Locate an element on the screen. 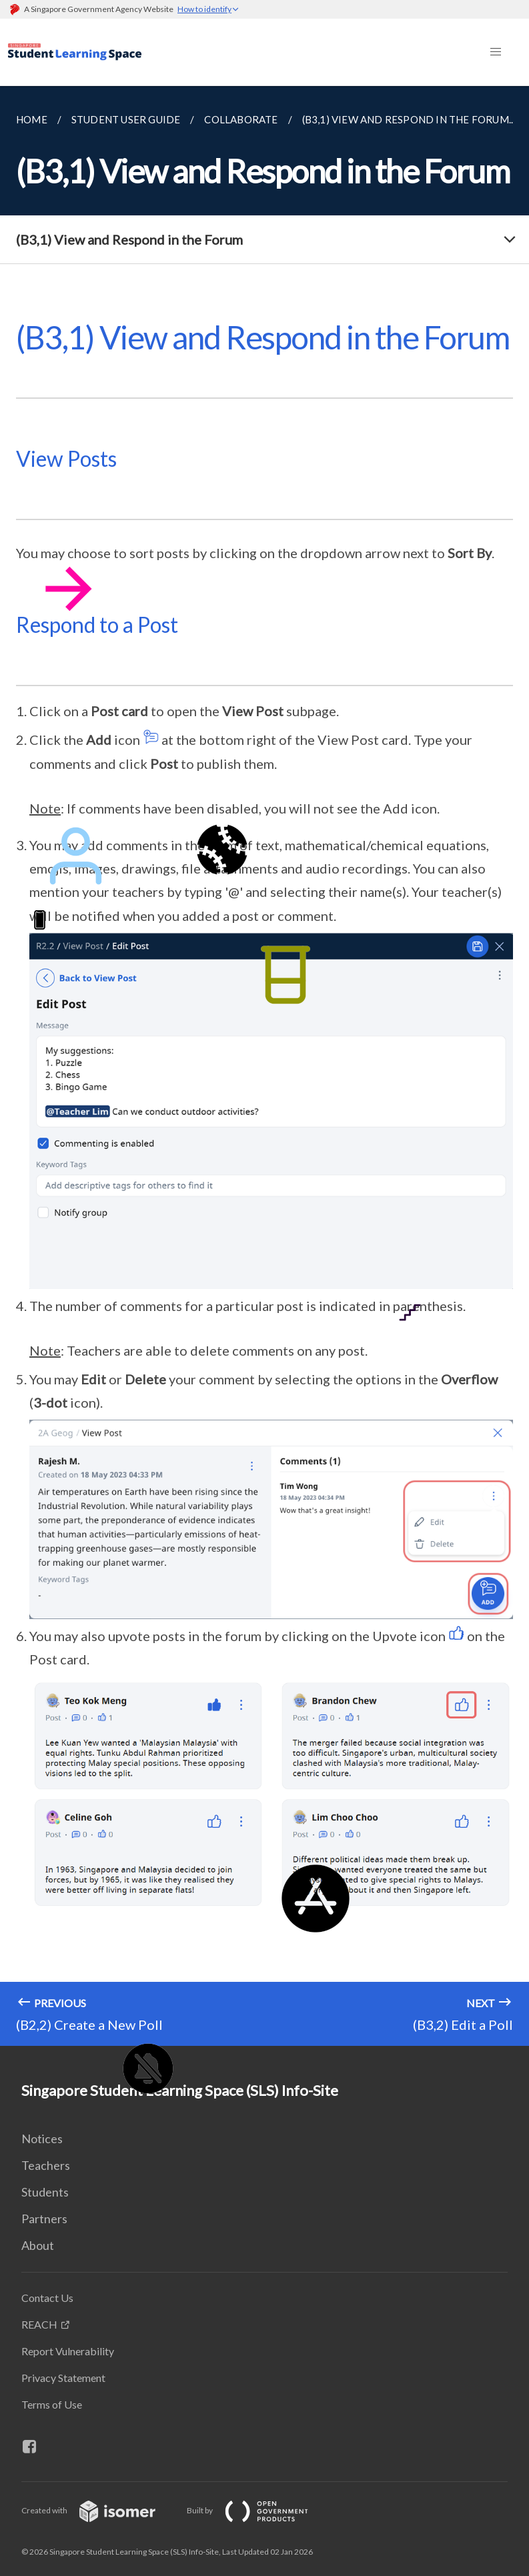  indicates stairs or stairway access is located at coordinates (410, 1312).